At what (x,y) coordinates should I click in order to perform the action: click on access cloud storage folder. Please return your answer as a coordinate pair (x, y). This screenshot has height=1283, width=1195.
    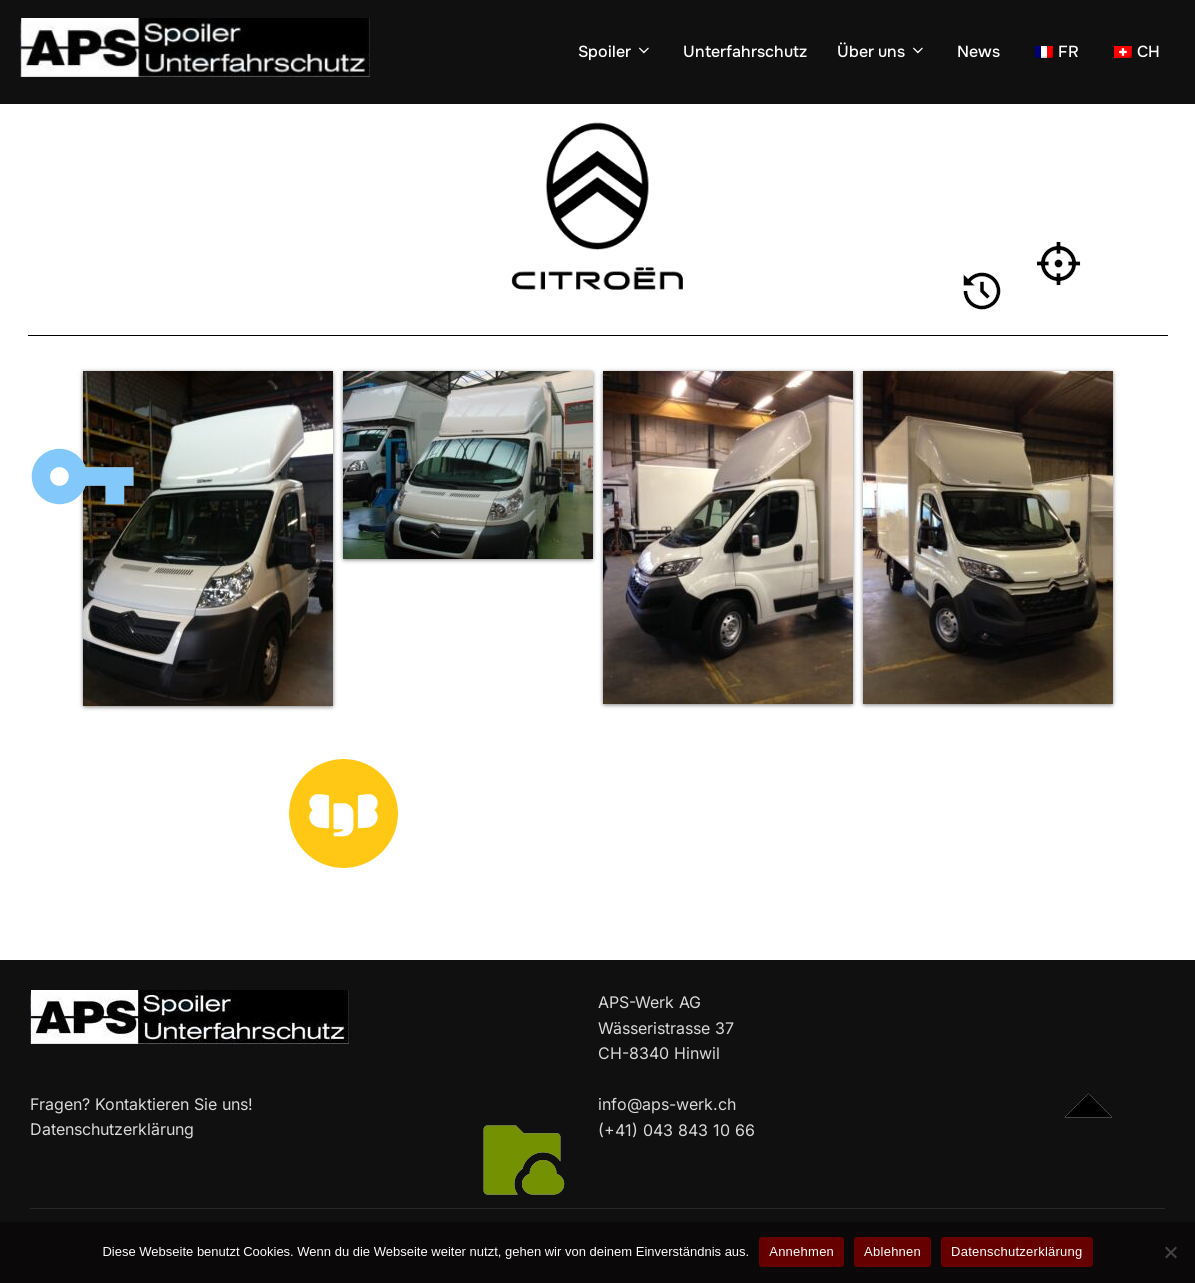
    Looking at the image, I should click on (522, 1160).